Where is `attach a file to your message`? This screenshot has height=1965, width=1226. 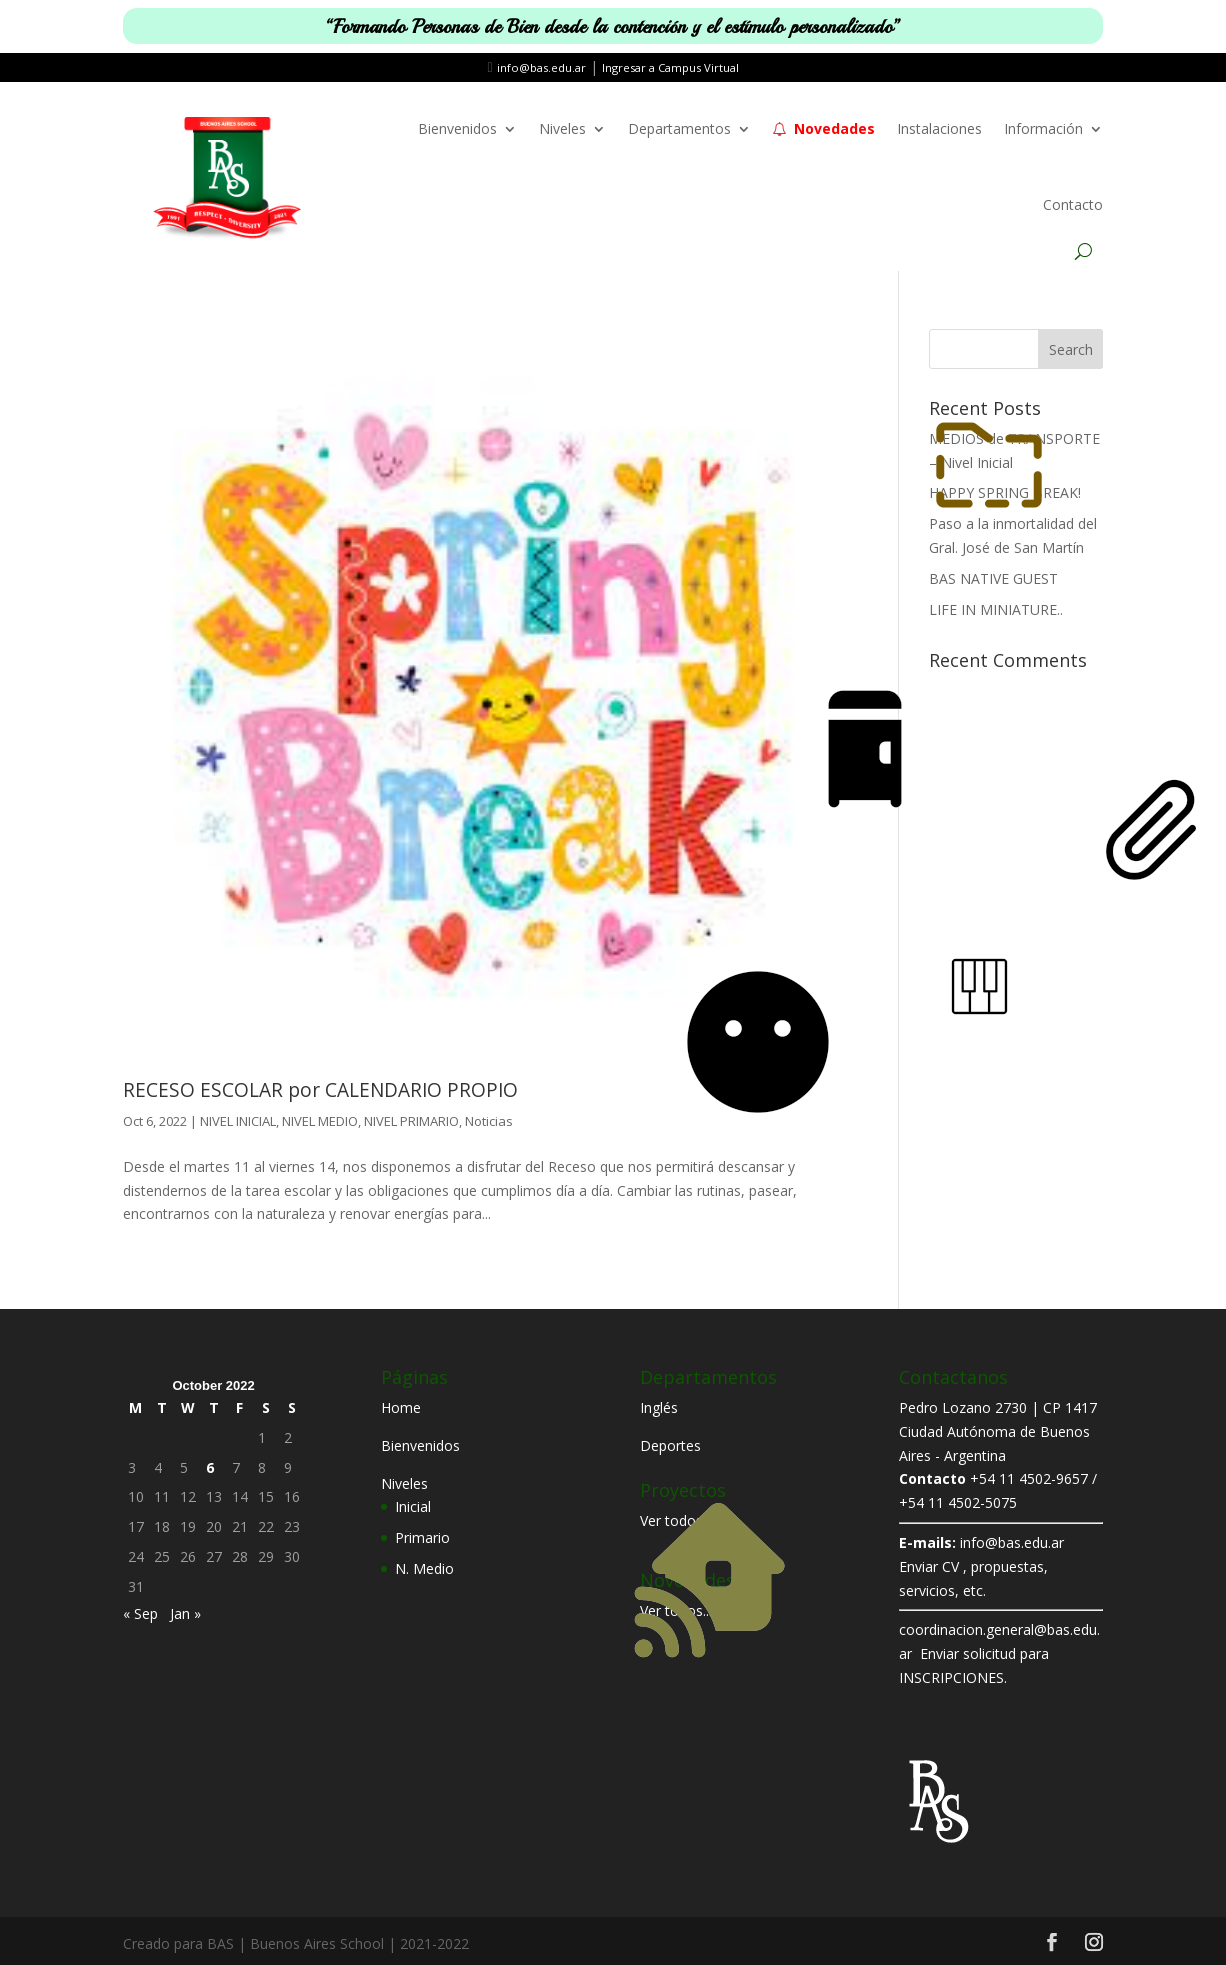 attach a file to your message is located at coordinates (1149, 830).